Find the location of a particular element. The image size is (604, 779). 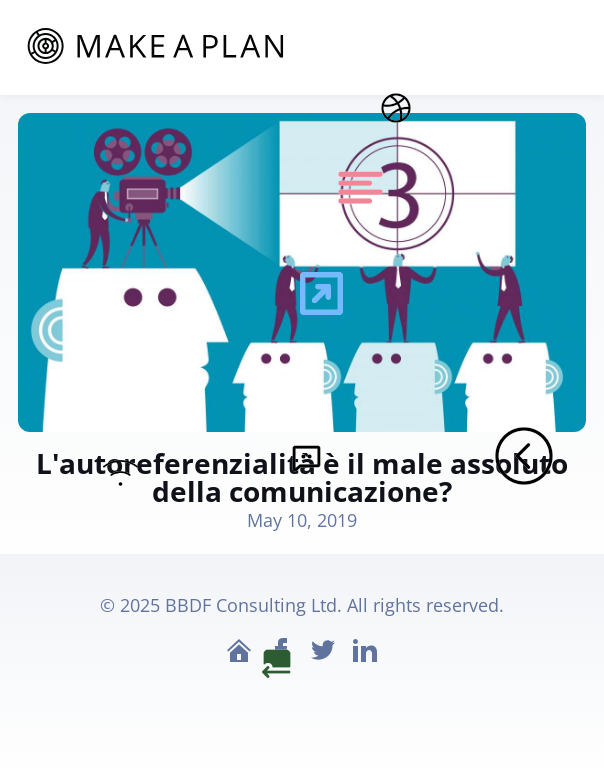

view dribbble profile is located at coordinates (396, 108).